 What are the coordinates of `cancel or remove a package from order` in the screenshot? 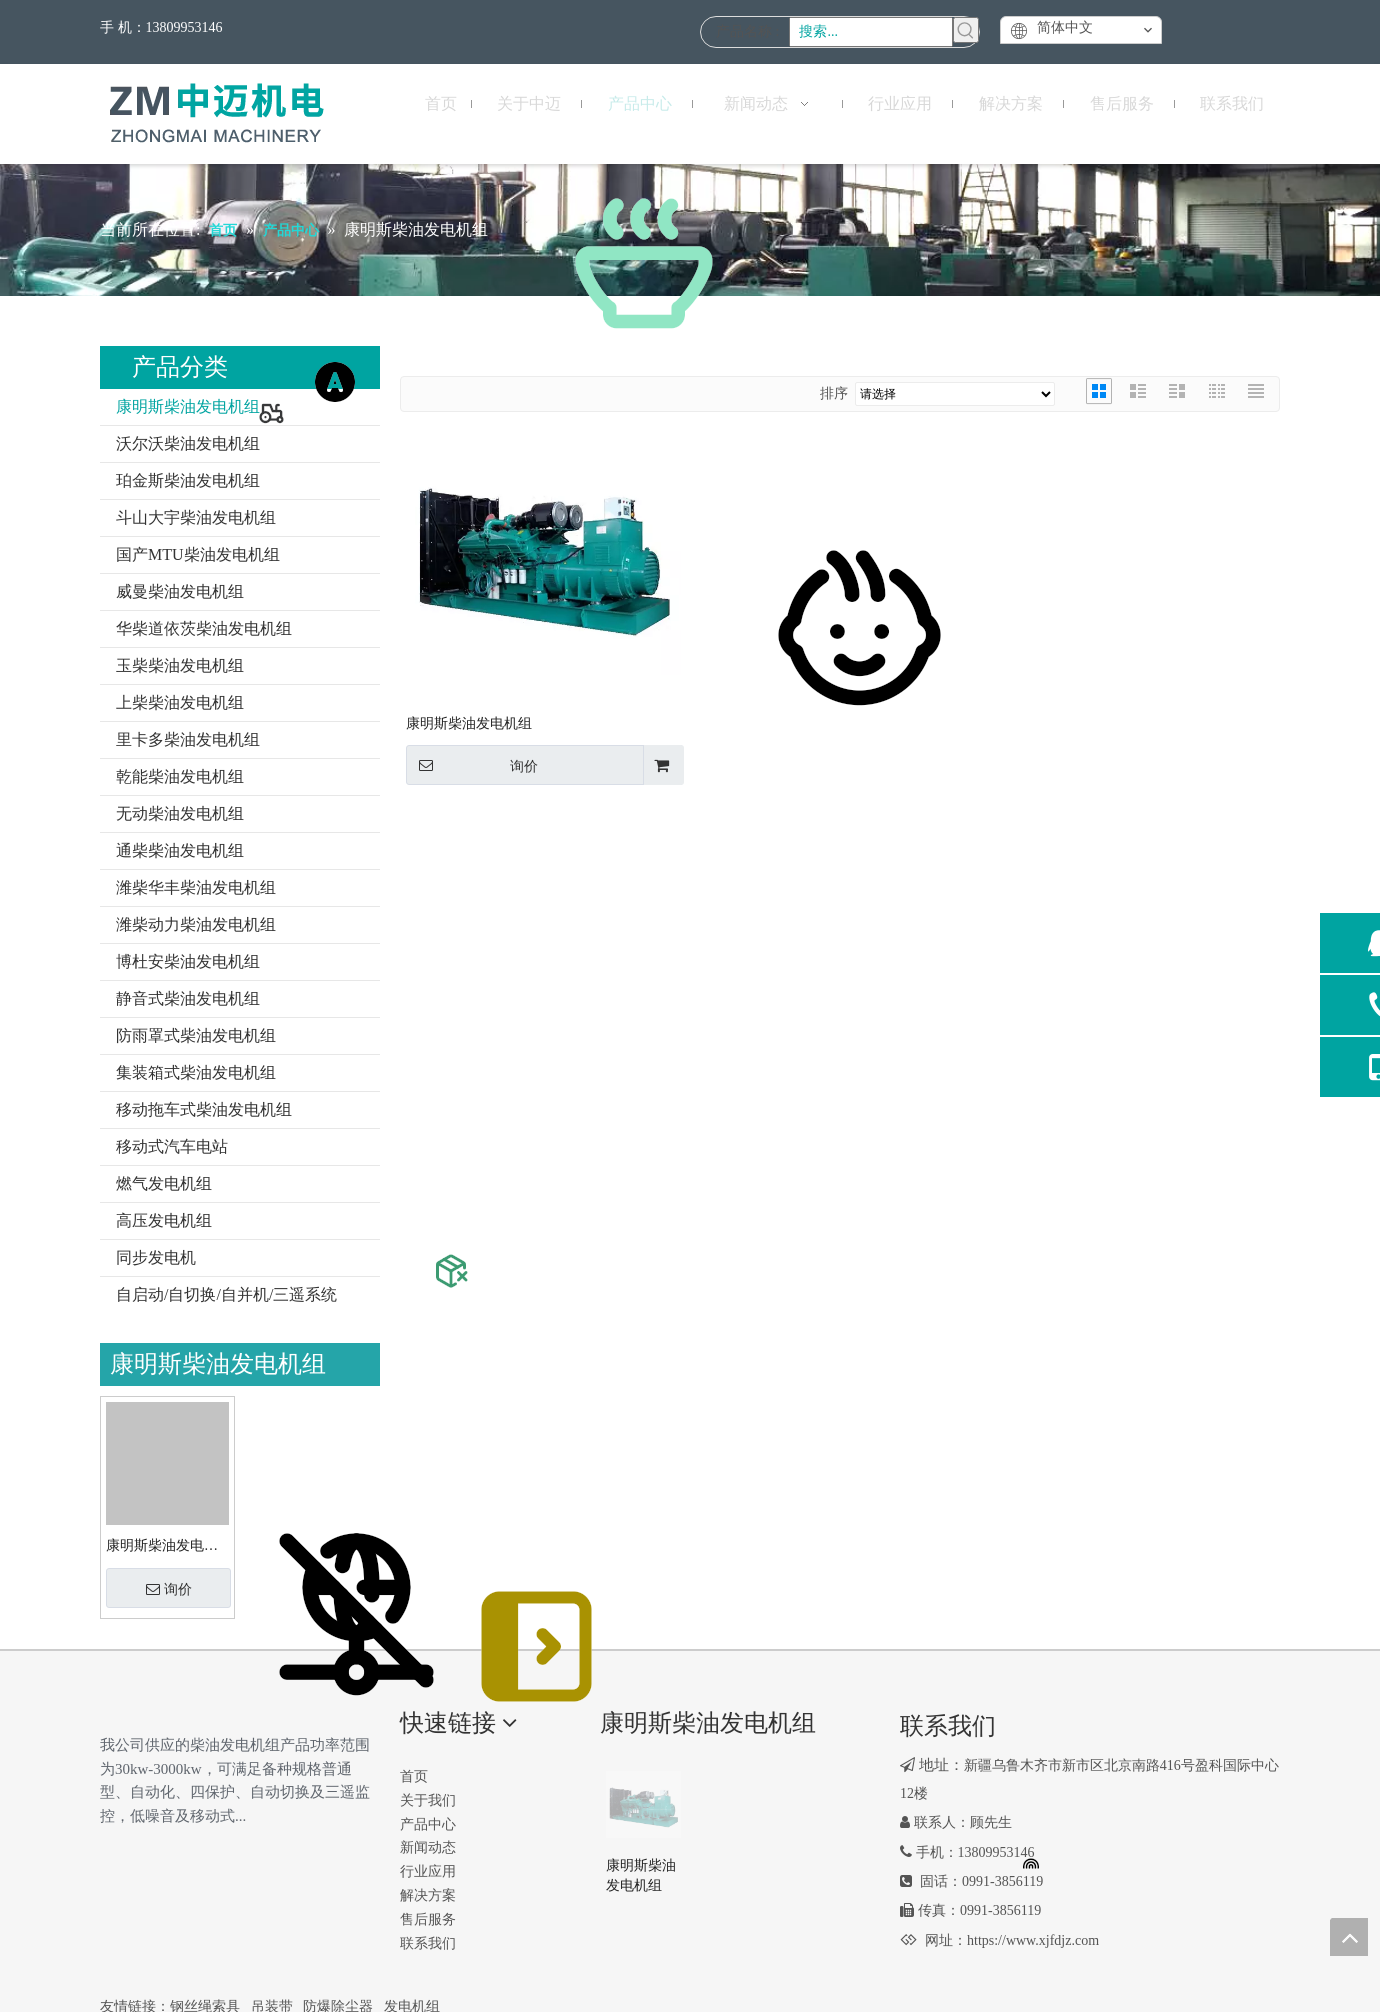 It's located at (451, 1271).